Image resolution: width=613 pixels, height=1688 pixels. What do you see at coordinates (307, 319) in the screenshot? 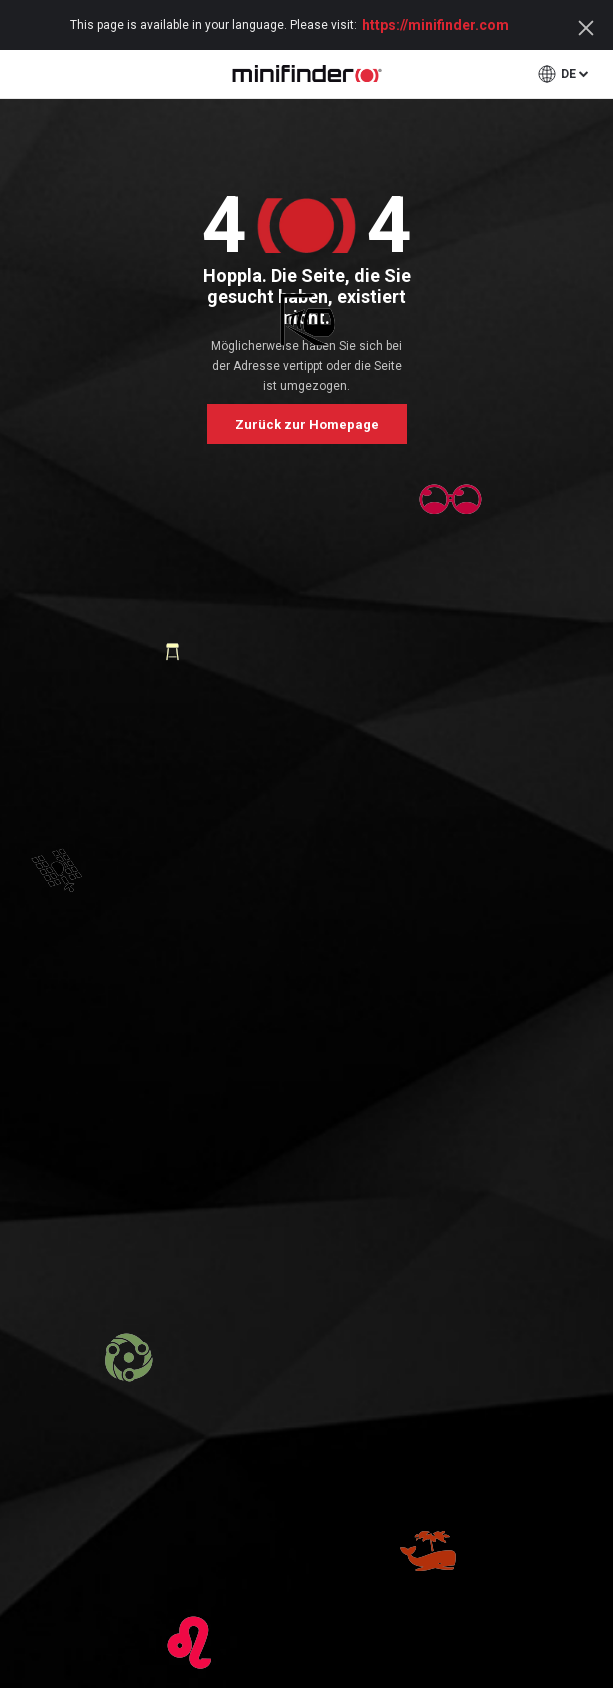
I see `view subway or metro transit options` at bounding box center [307, 319].